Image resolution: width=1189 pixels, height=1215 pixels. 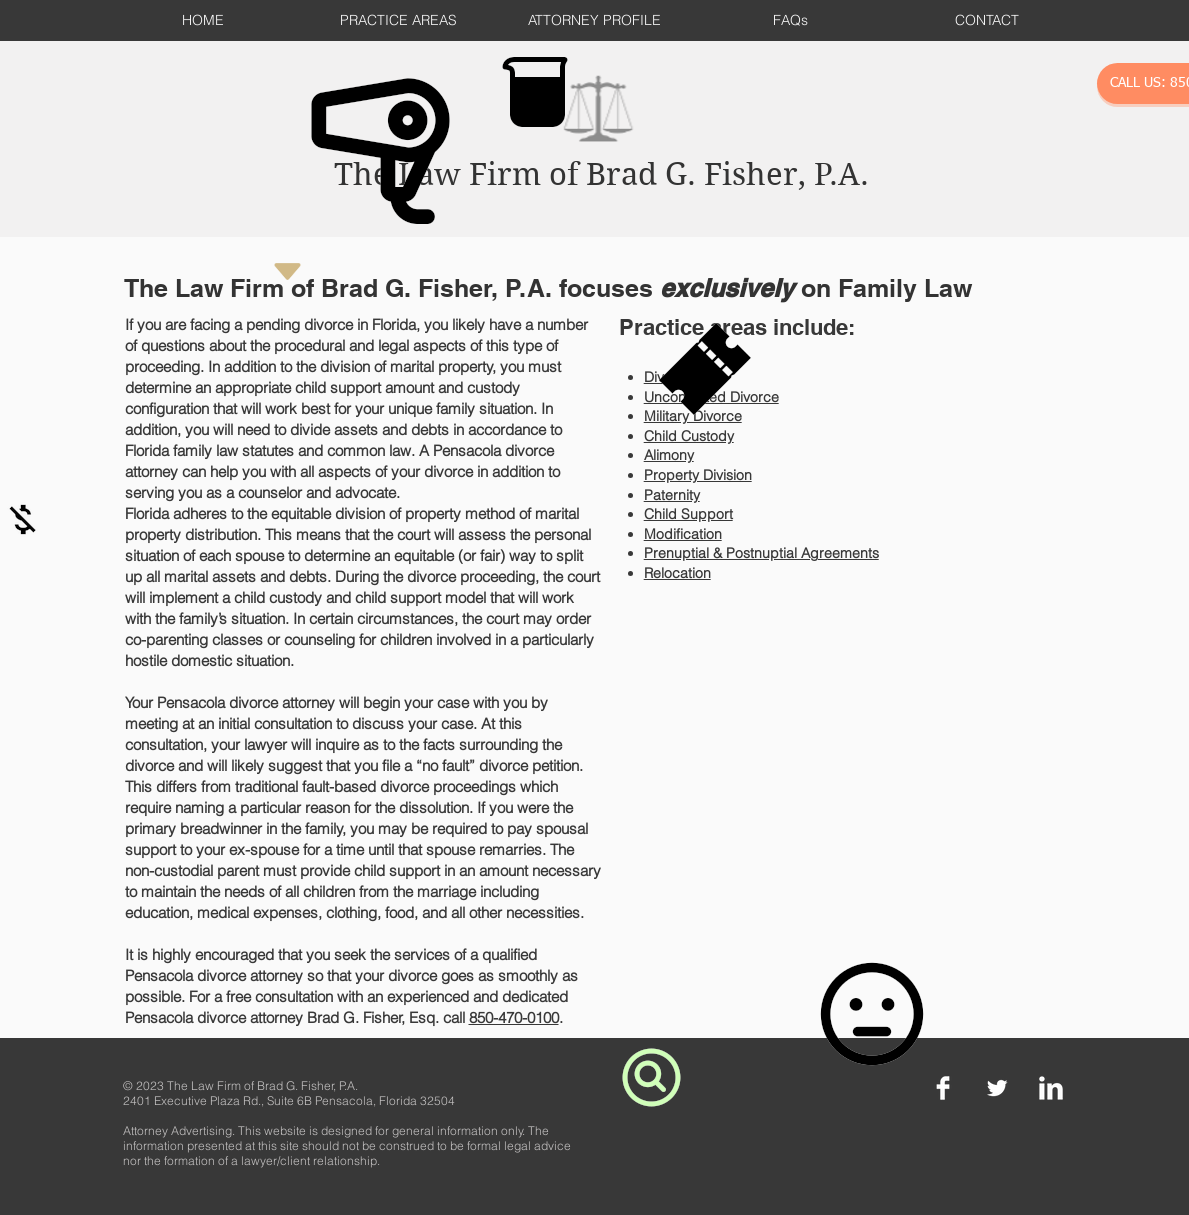 What do you see at coordinates (651, 1077) in the screenshot?
I see `tap to search` at bounding box center [651, 1077].